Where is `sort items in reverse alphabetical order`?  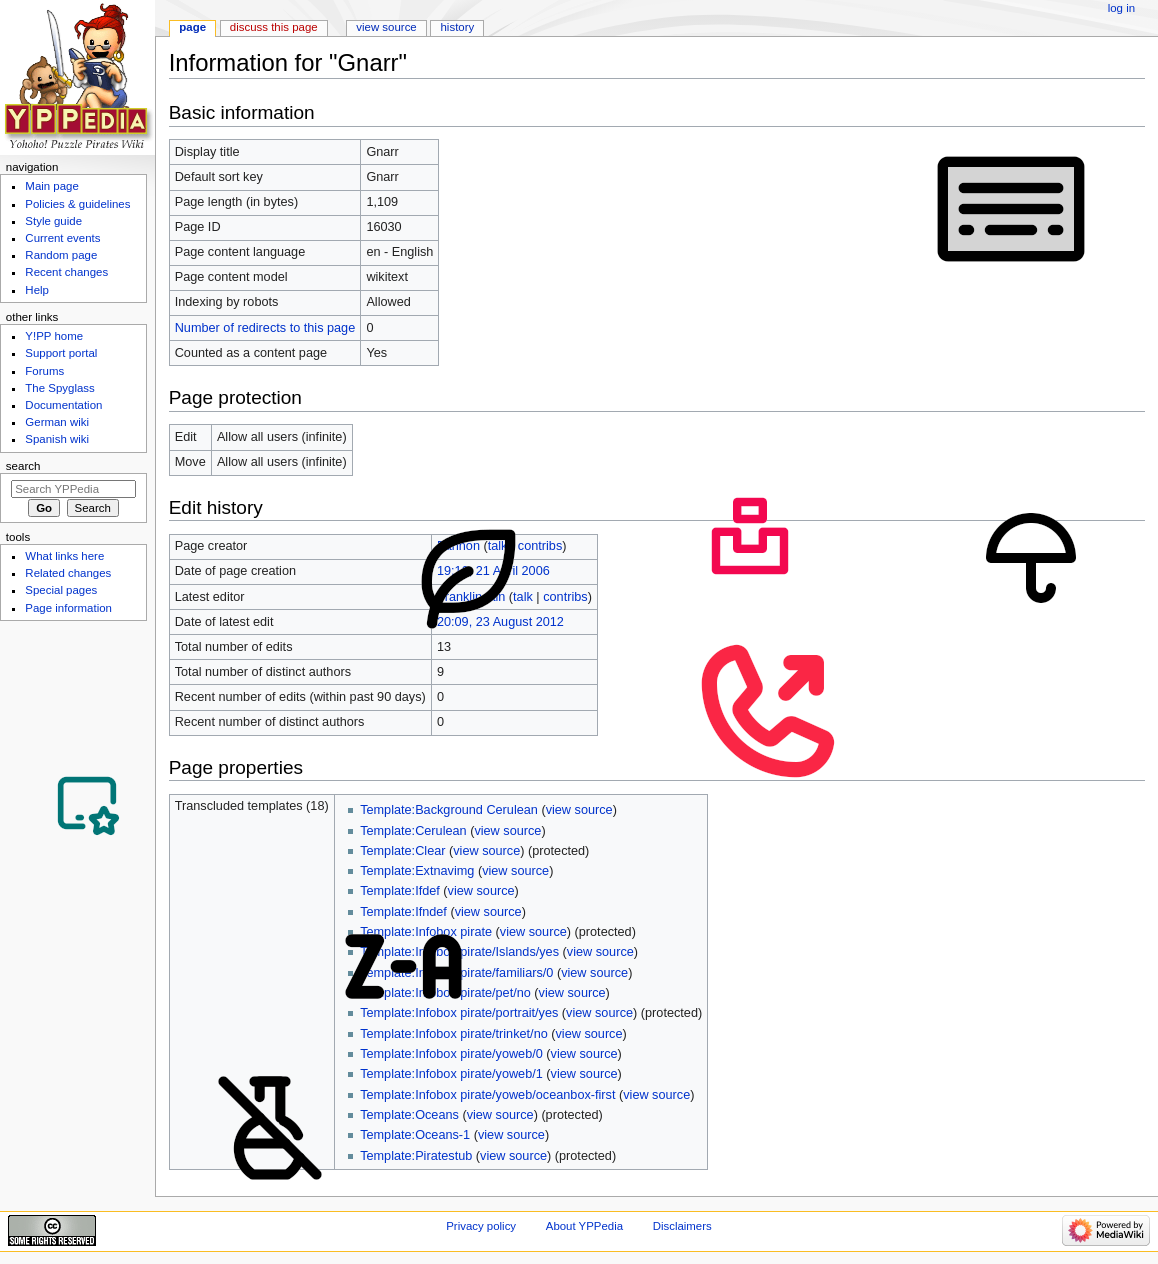 sort items in reverse alphabetical order is located at coordinates (403, 966).